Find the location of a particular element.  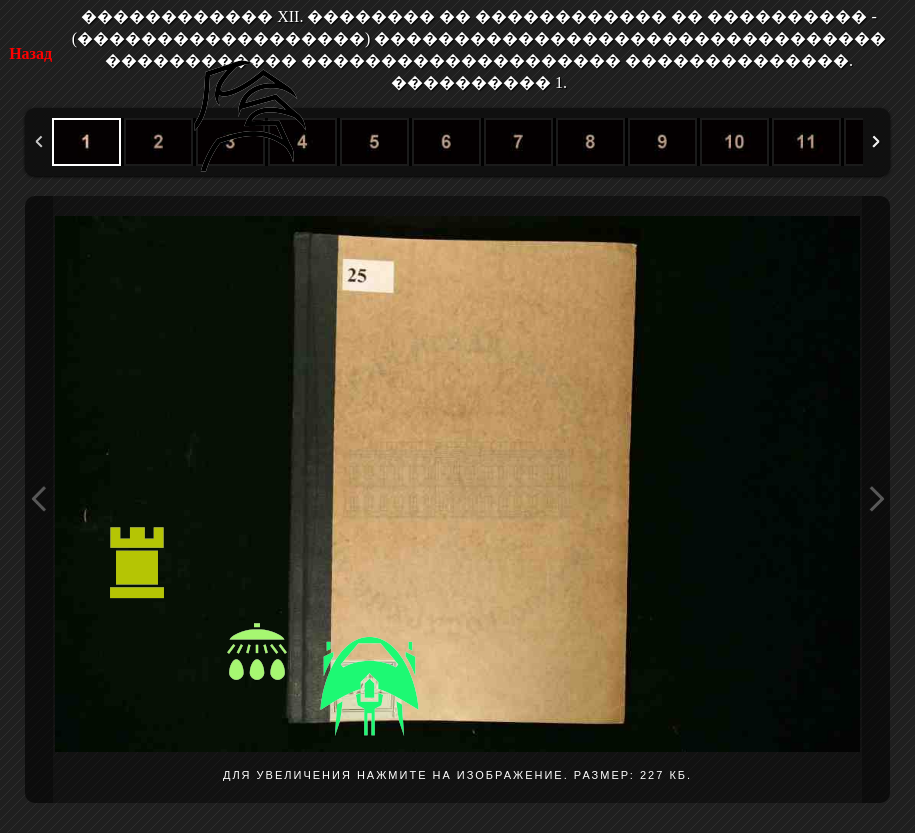

select interceptor ship class is located at coordinates (369, 686).